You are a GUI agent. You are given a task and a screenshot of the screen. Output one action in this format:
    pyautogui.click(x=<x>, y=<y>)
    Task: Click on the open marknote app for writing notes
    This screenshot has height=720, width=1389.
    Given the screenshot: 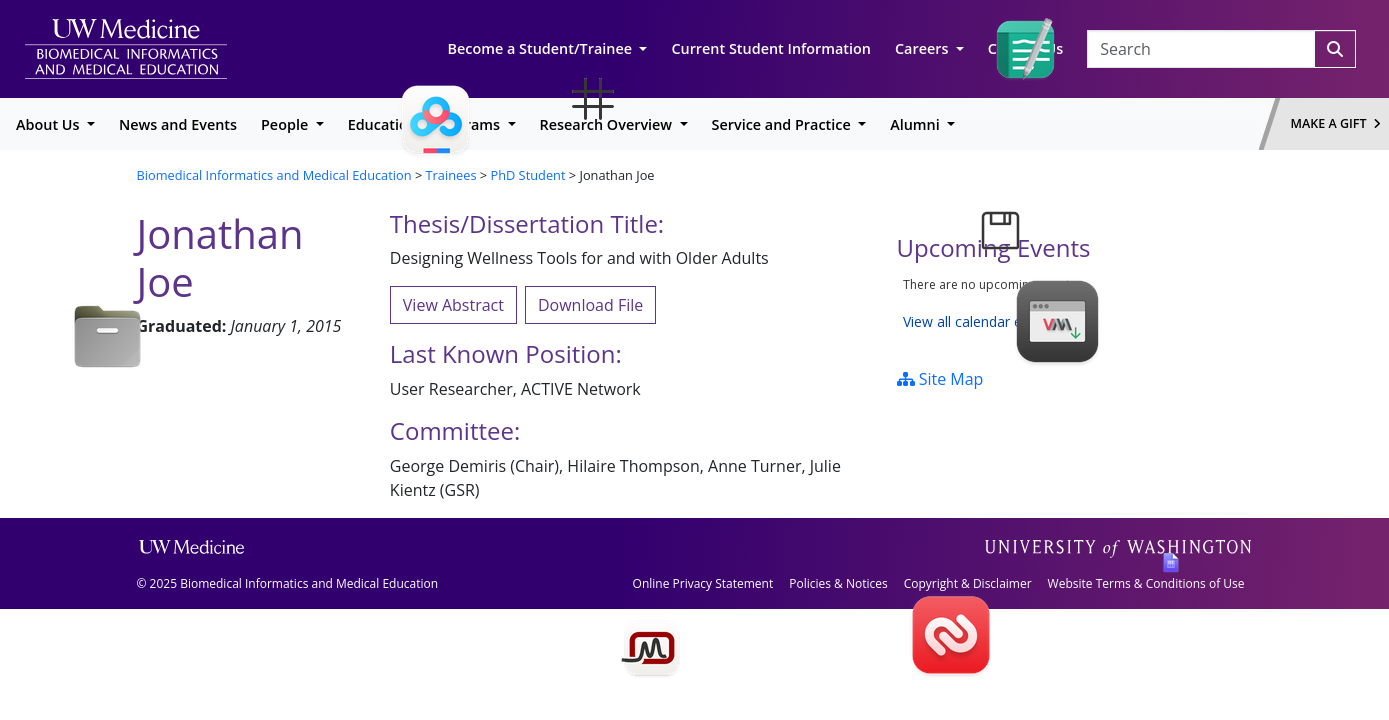 What is the action you would take?
    pyautogui.click(x=1025, y=49)
    